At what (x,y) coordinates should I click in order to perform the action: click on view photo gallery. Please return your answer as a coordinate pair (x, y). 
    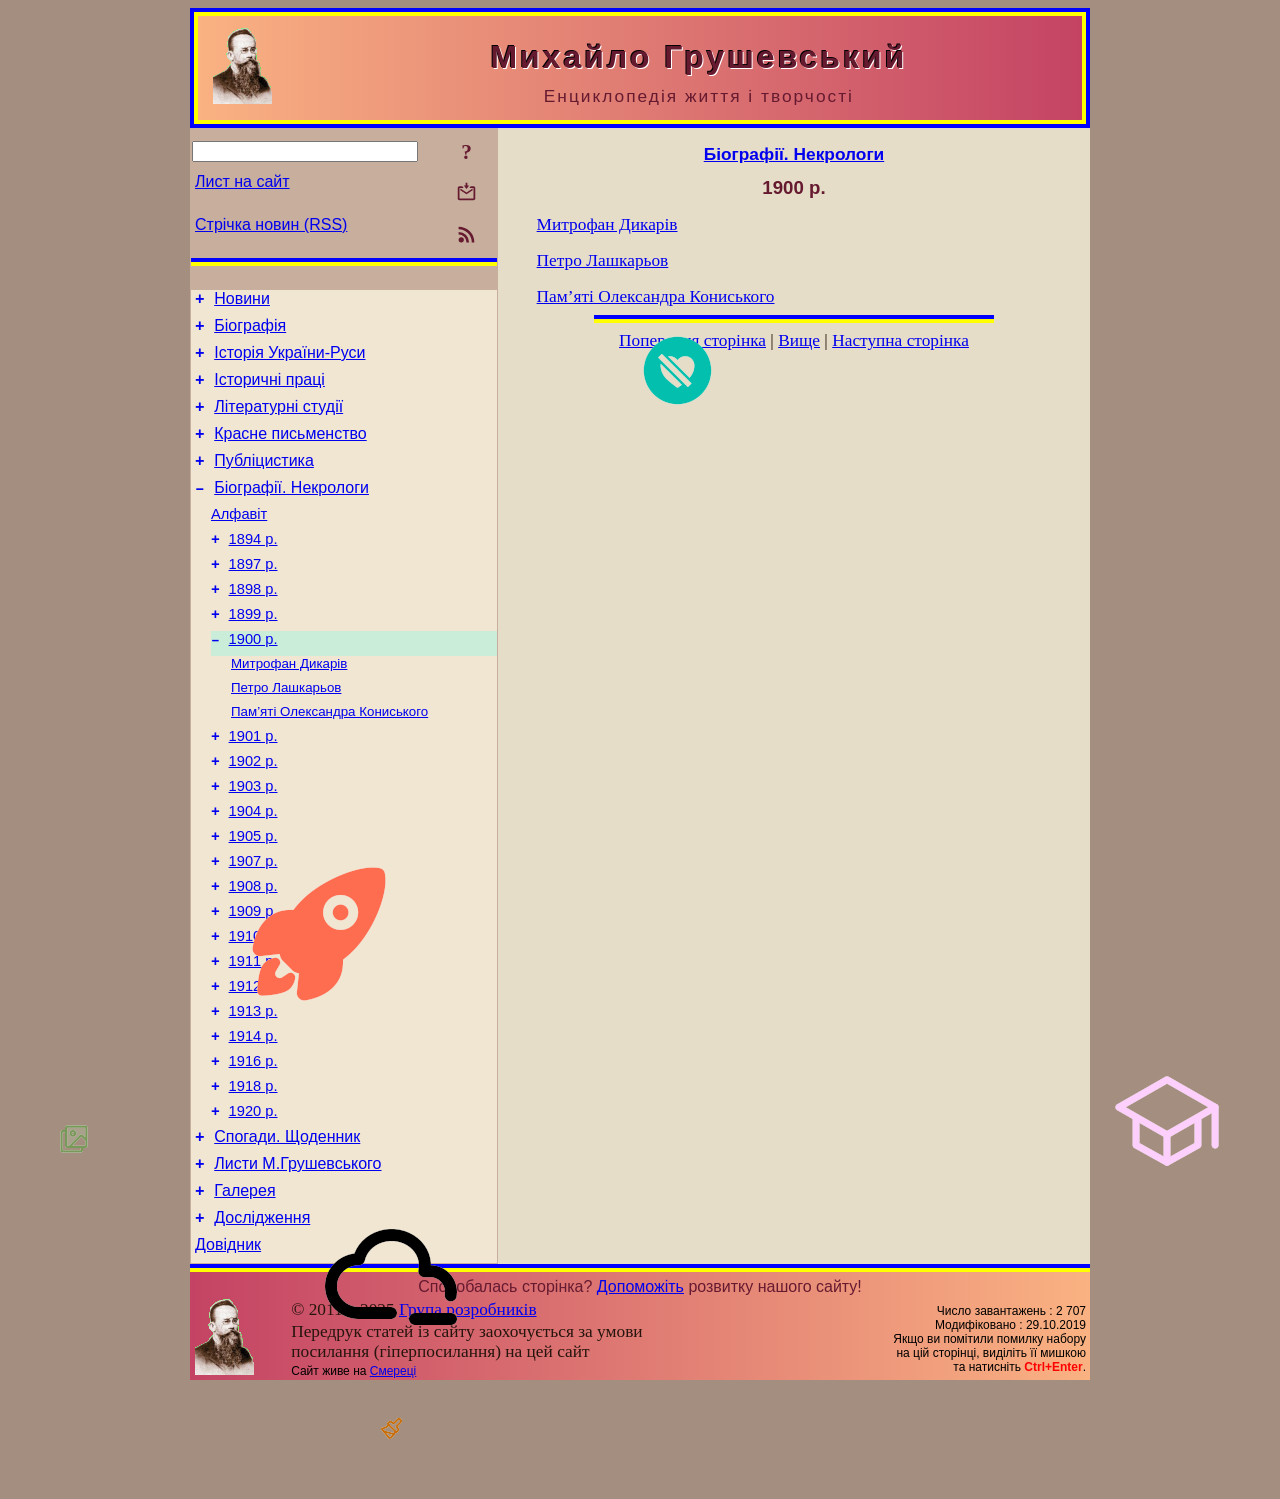
    Looking at the image, I should click on (74, 1139).